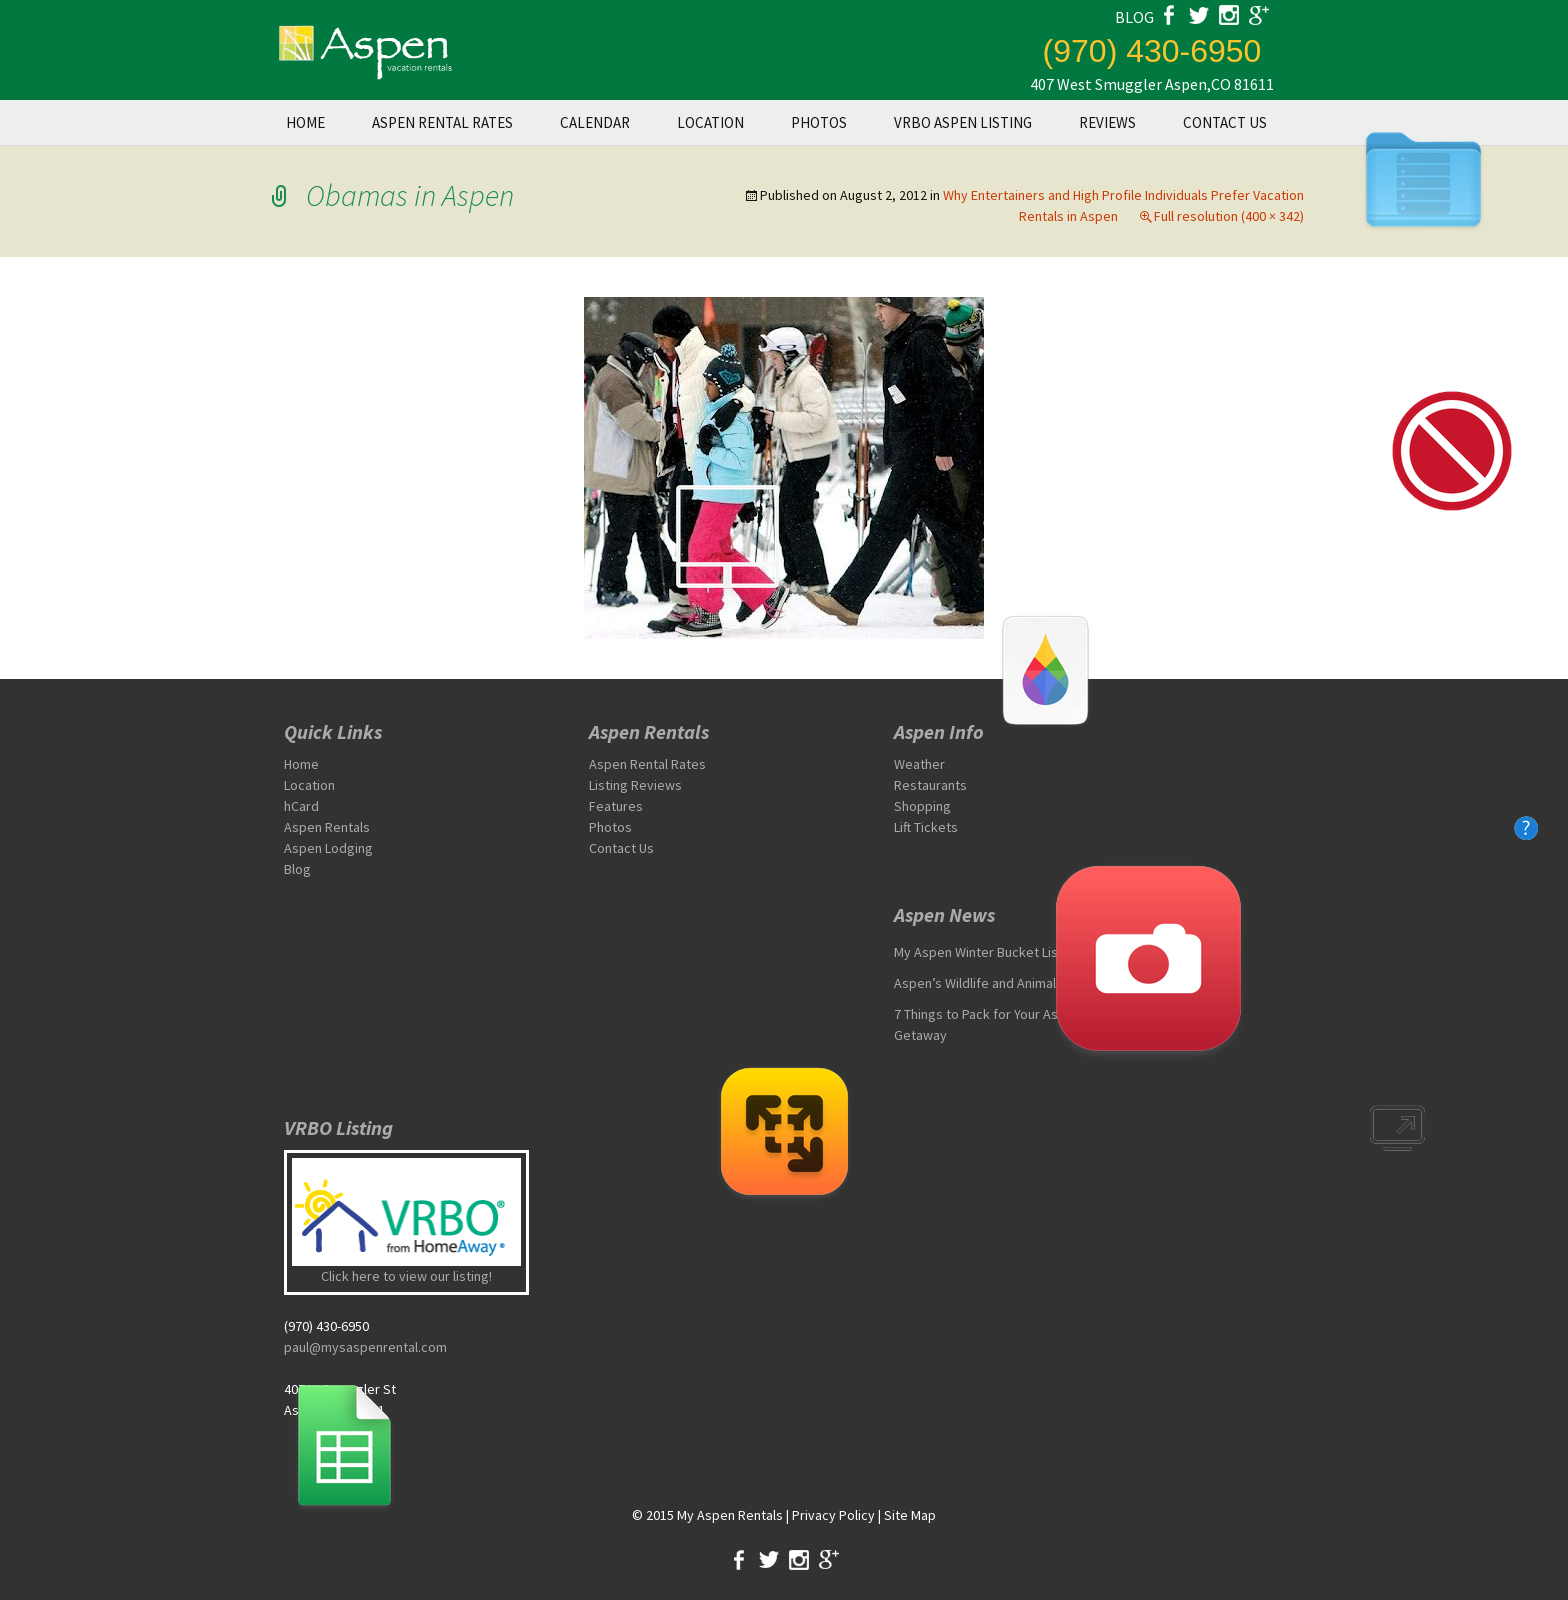 Image resolution: width=1568 pixels, height=1600 pixels. Describe the element at coordinates (1452, 451) in the screenshot. I see `delete selected item` at that location.